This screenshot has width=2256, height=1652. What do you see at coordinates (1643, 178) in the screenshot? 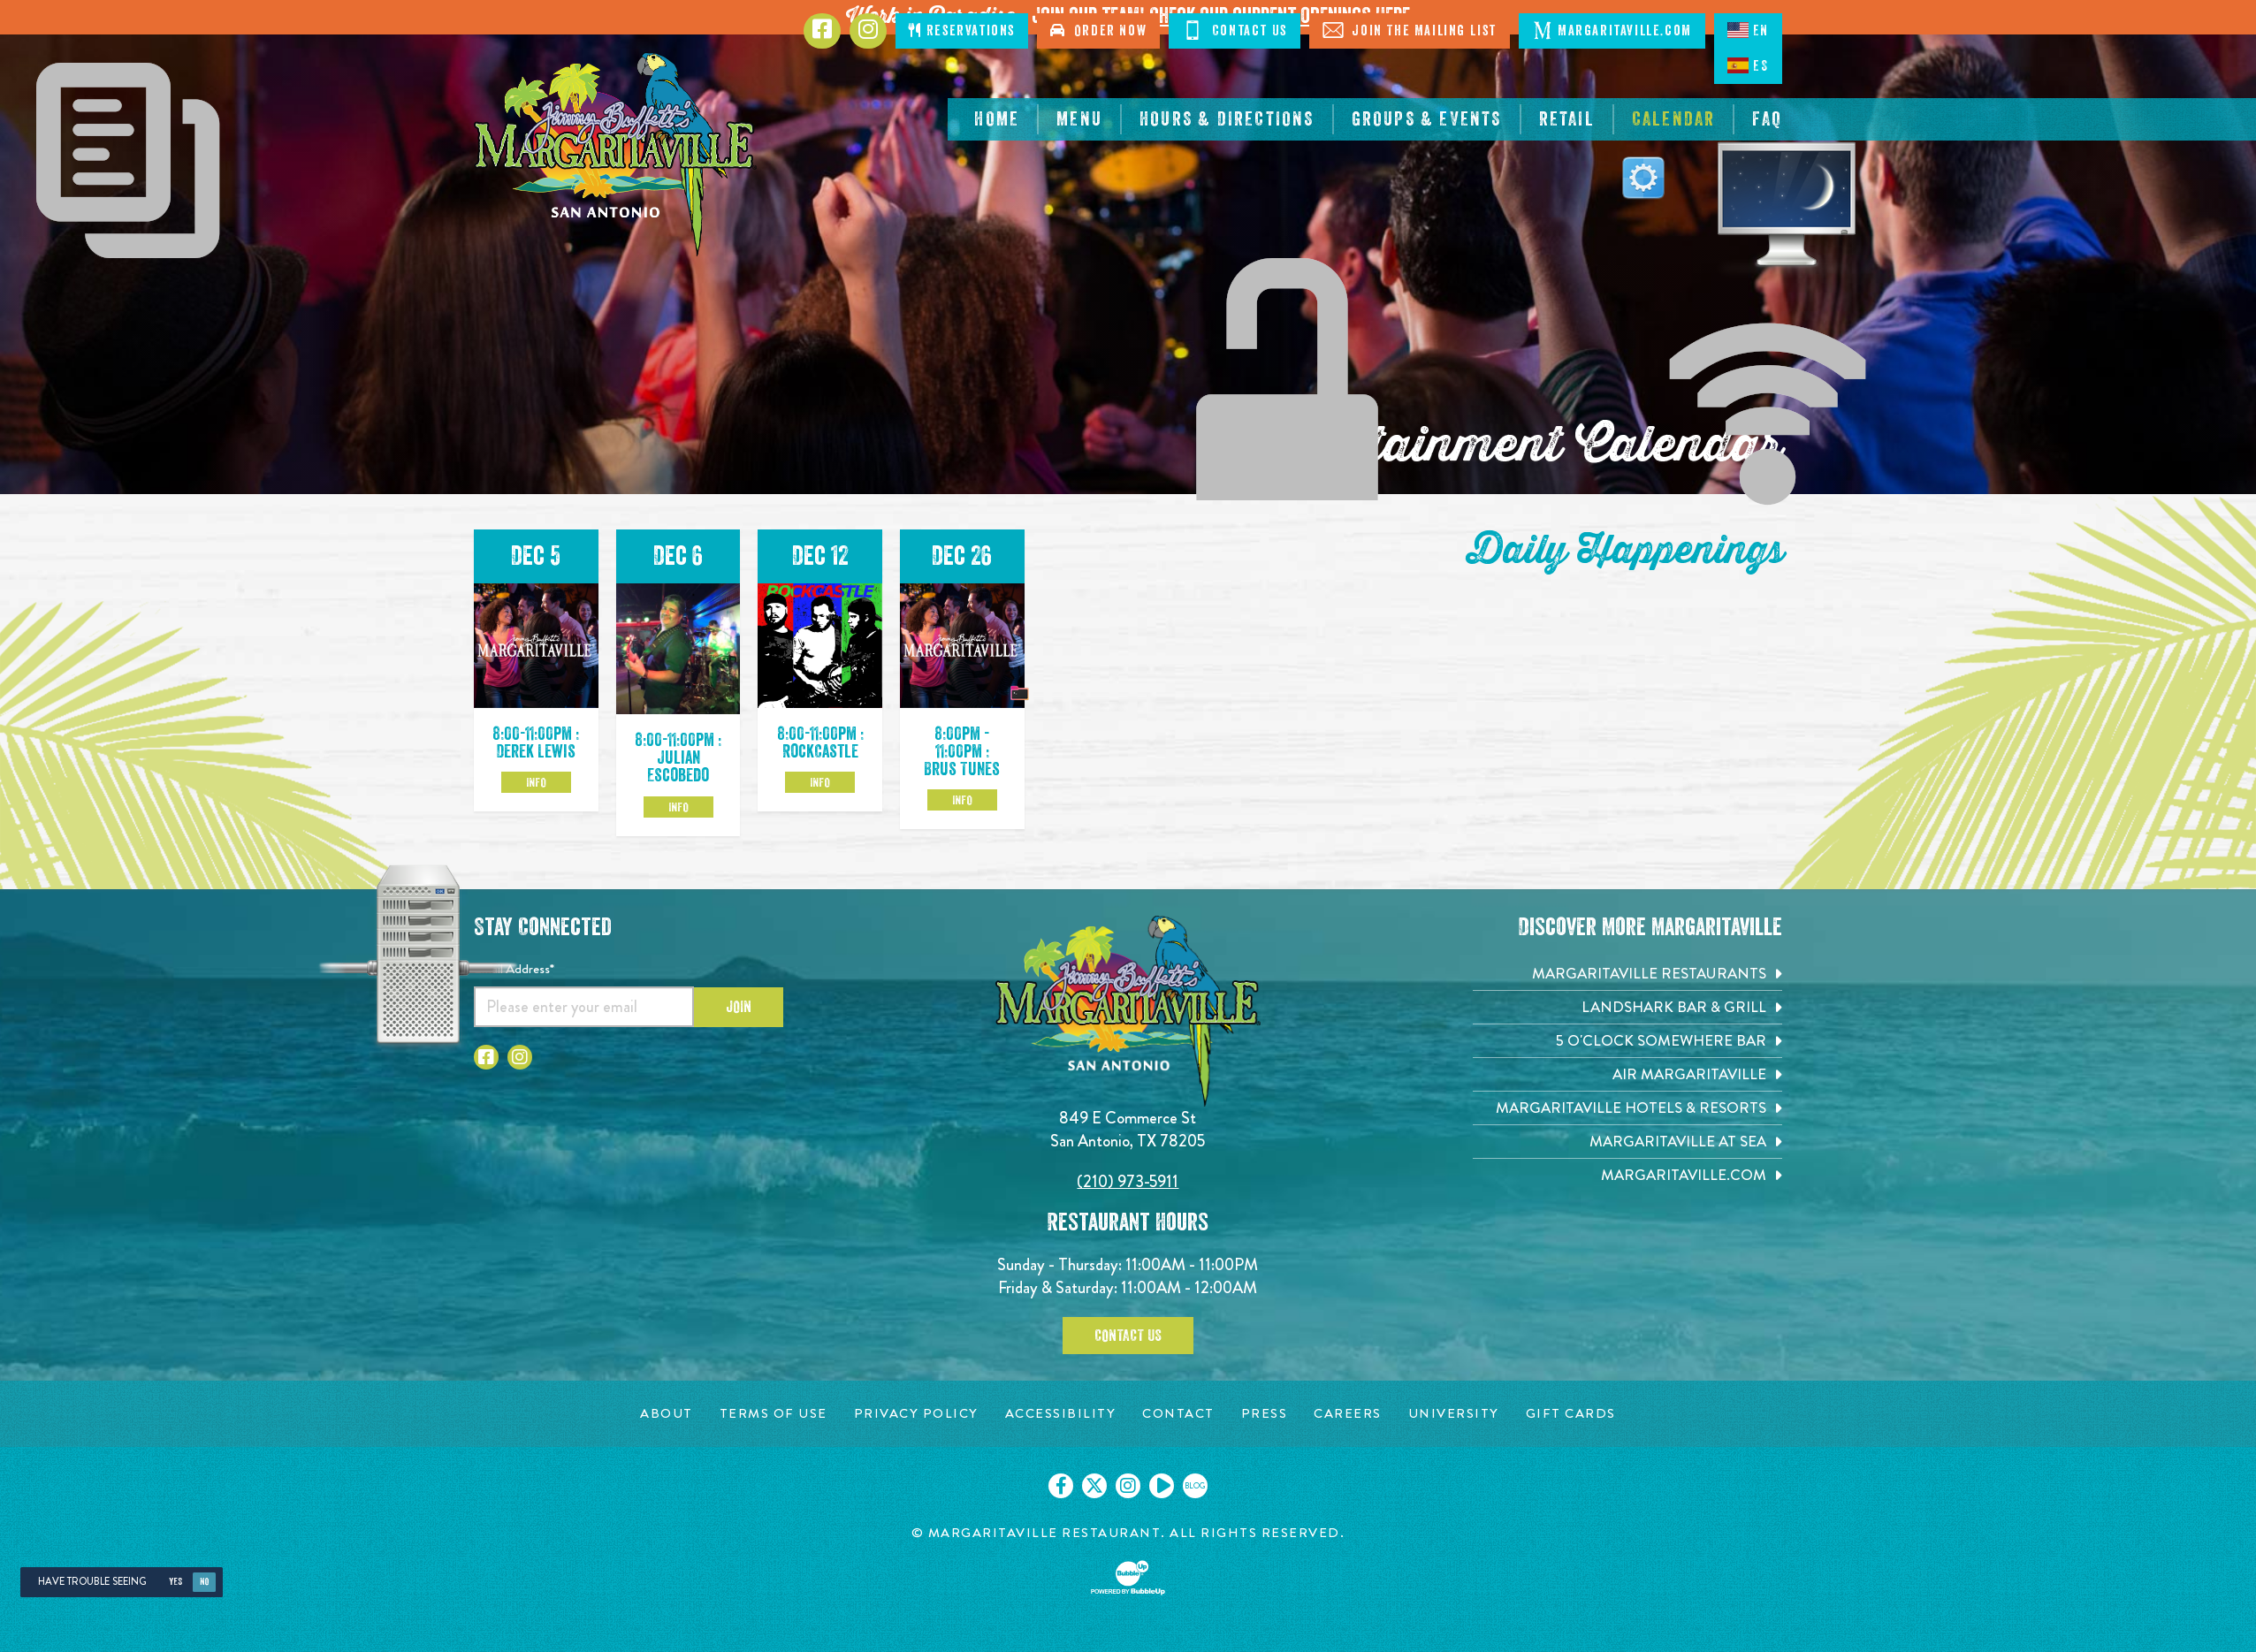
I see `windows installer package file` at bounding box center [1643, 178].